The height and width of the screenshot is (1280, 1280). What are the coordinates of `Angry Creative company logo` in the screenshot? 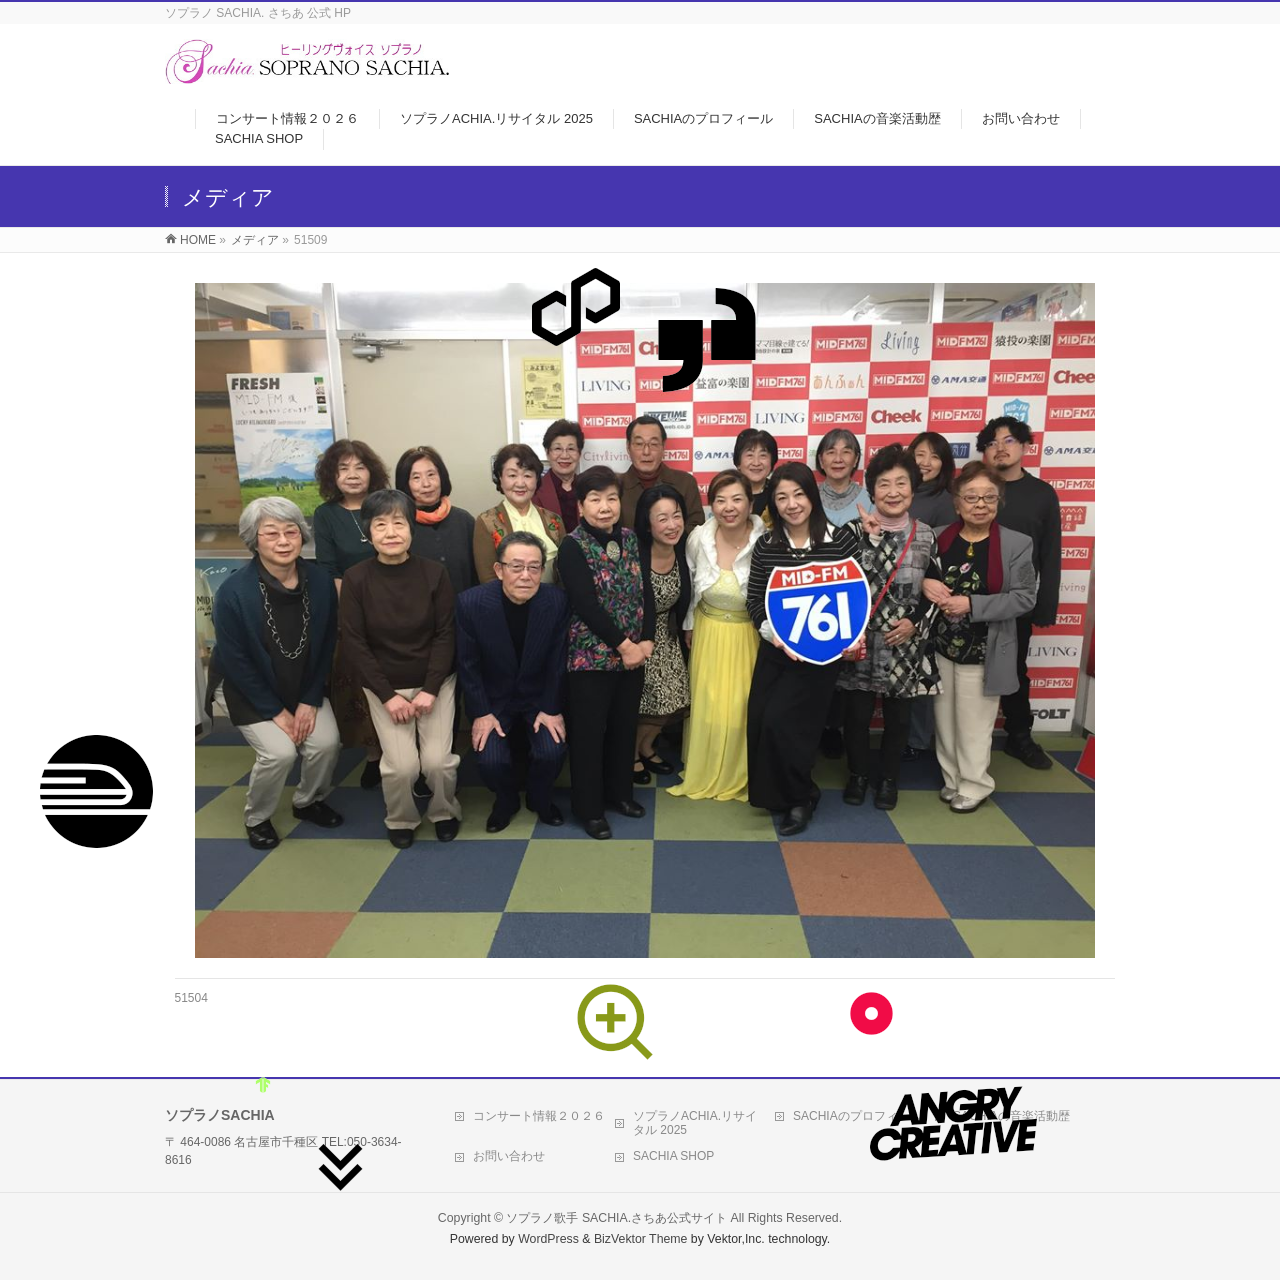 It's located at (953, 1123).